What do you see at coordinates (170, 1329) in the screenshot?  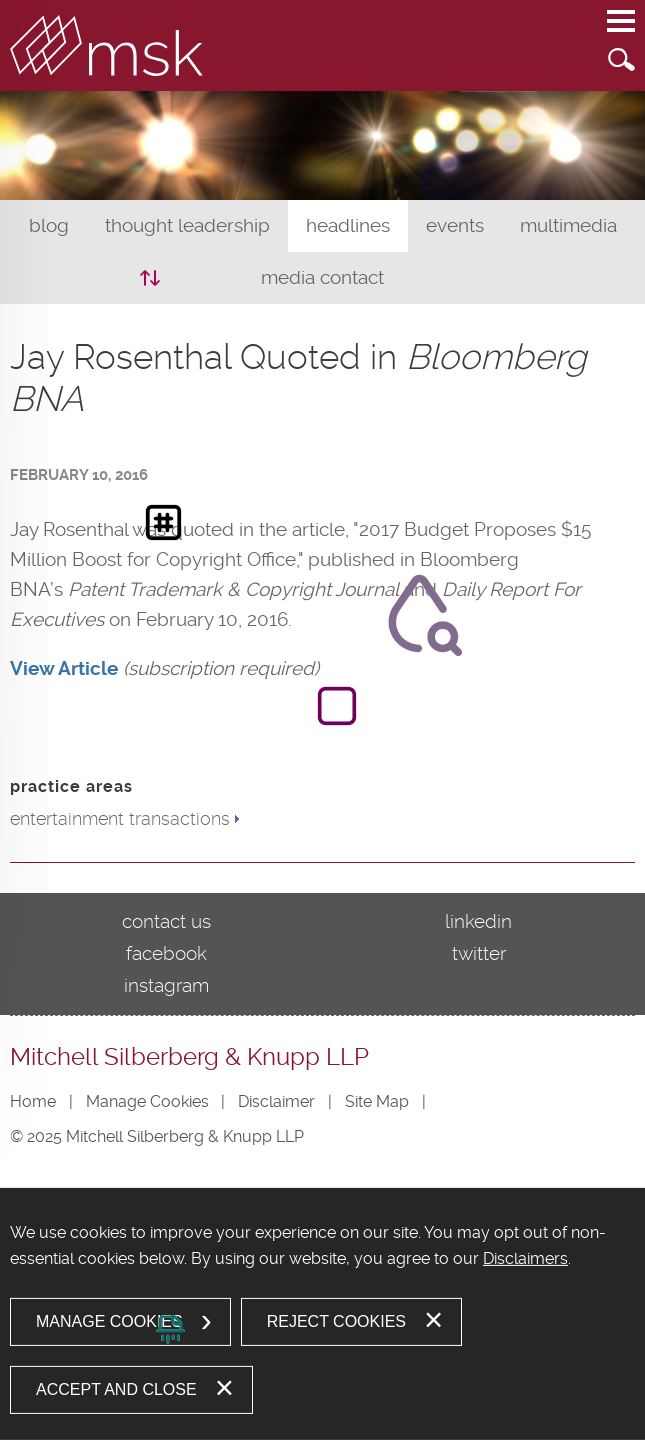 I see `permanently delete a document` at bounding box center [170, 1329].